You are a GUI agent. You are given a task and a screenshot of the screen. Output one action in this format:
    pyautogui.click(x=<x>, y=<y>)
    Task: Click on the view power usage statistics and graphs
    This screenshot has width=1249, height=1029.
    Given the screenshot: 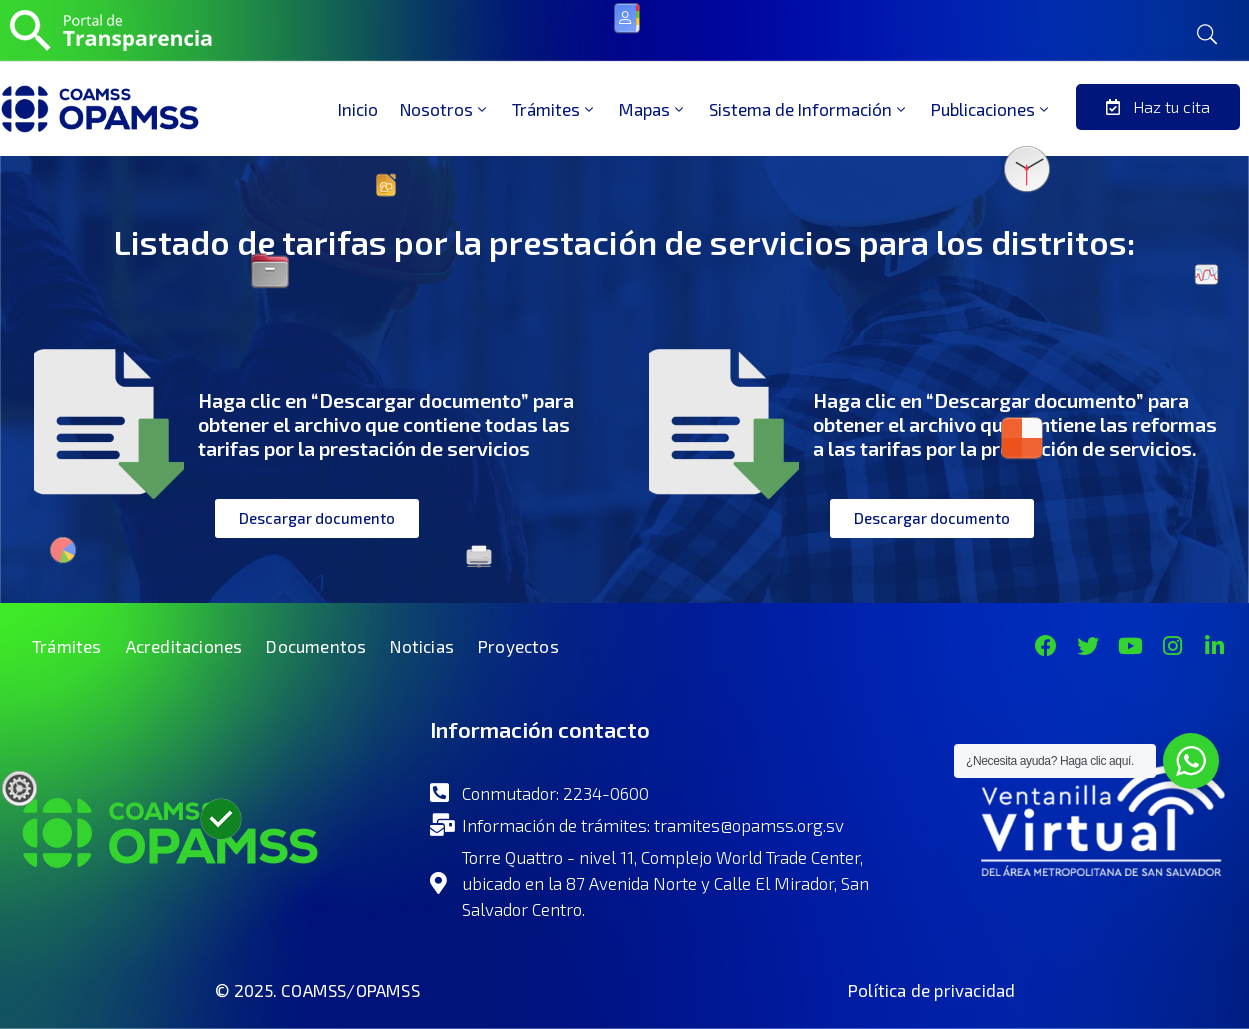 What is the action you would take?
    pyautogui.click(x=1206, y=274)
    